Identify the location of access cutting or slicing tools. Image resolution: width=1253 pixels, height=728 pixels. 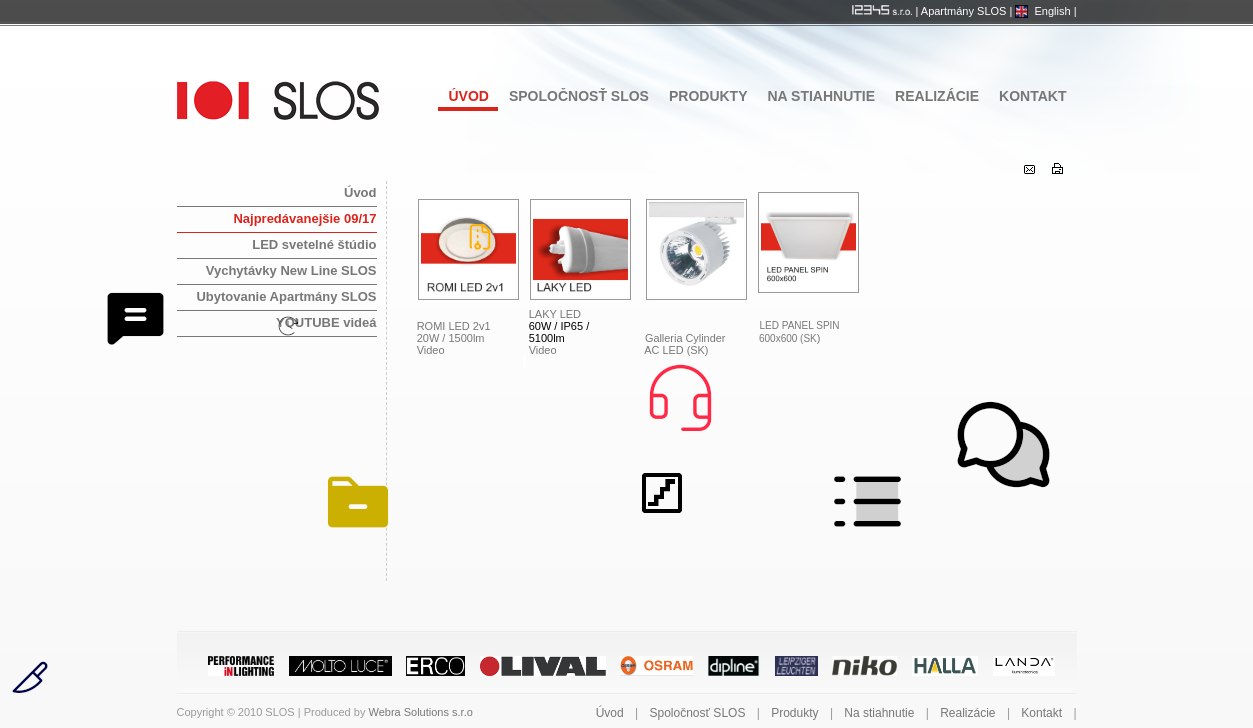
(30, 678).